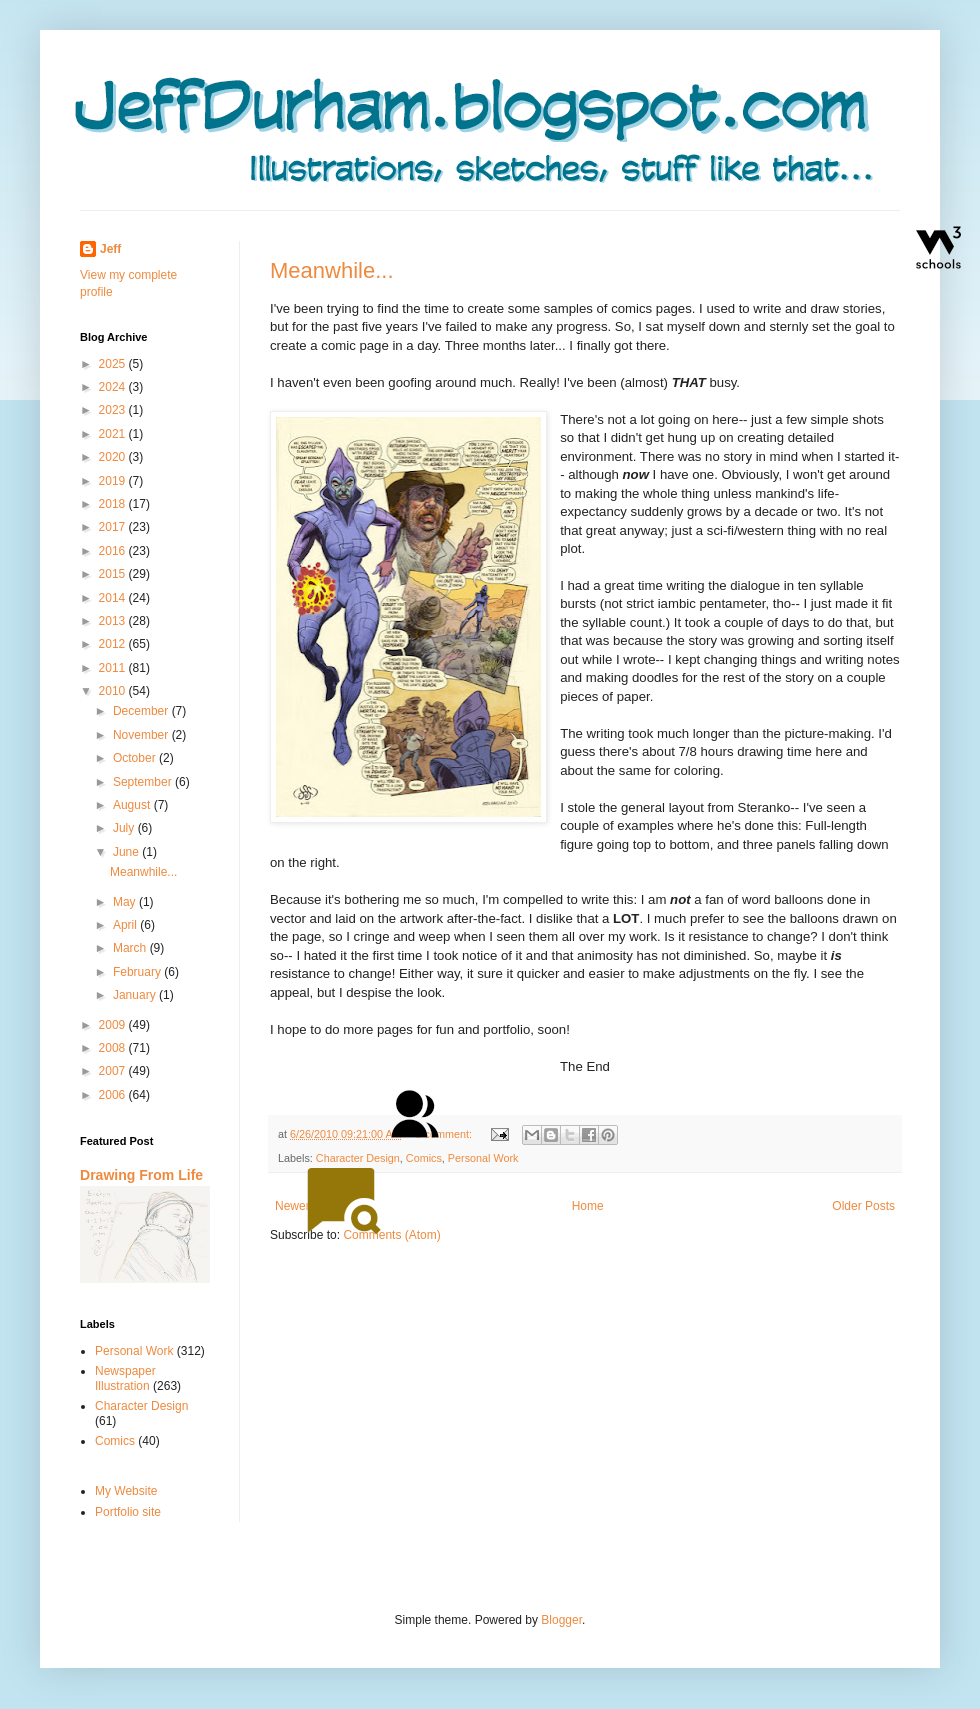 The width and height of the screenshot is (980, 1709). Describe the element at coordinates (938, 247) in the screenshot. I see `visit W3Schools website` at that location.